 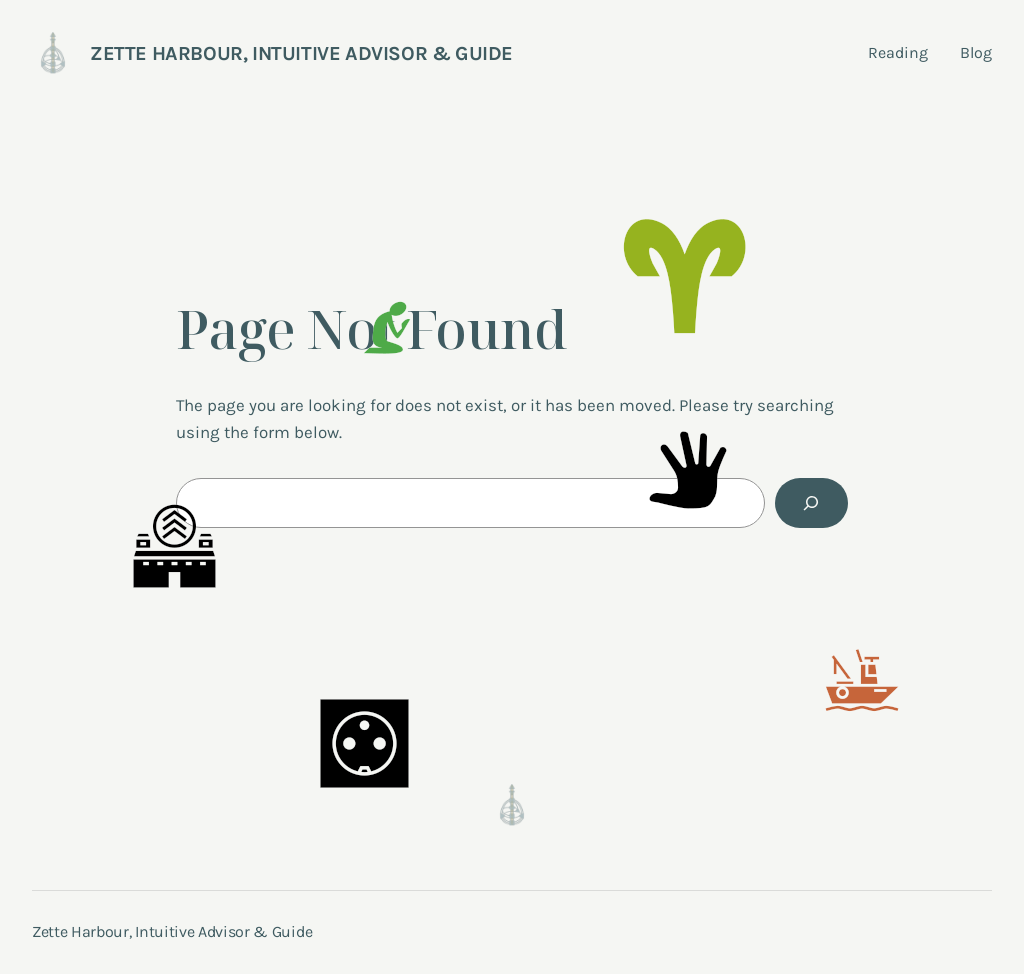 What do you see at coordinates (862, 678) in the screenshot?
I see `access fishing or maritime activities` at bounding box center [862, 678].